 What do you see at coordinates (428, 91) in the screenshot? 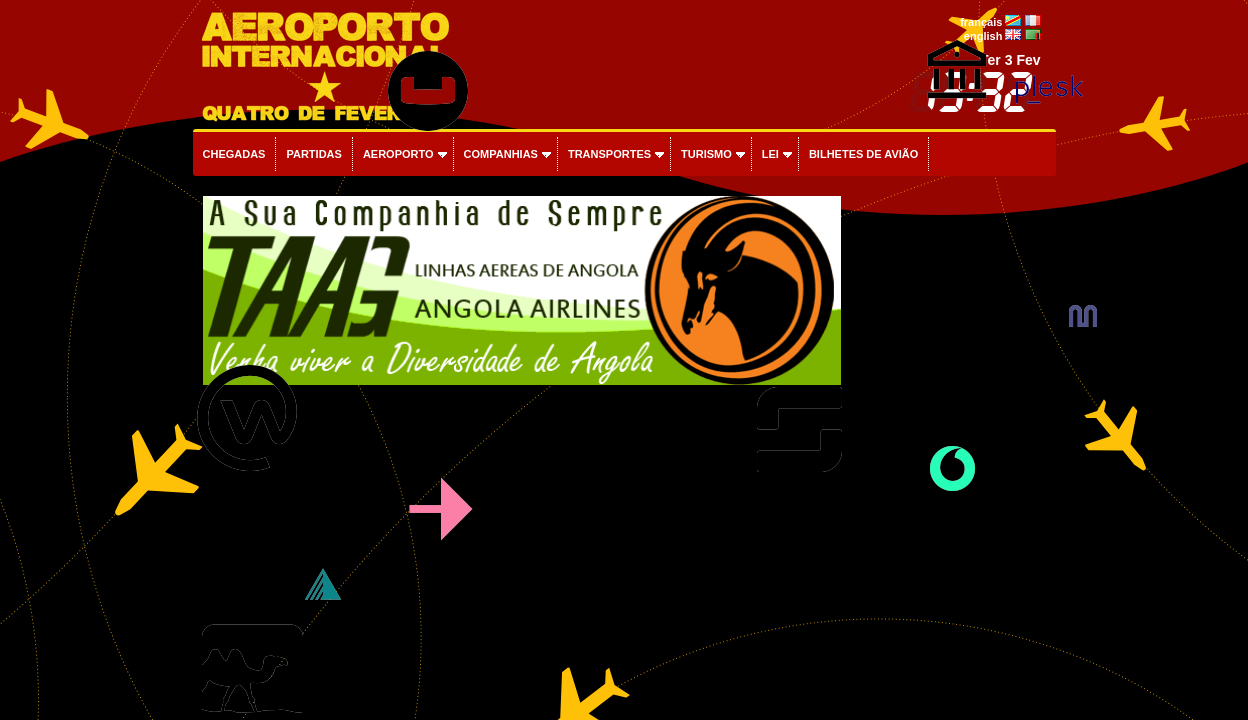
I see `couchbase database service logo` at bounding box center [428, 91].